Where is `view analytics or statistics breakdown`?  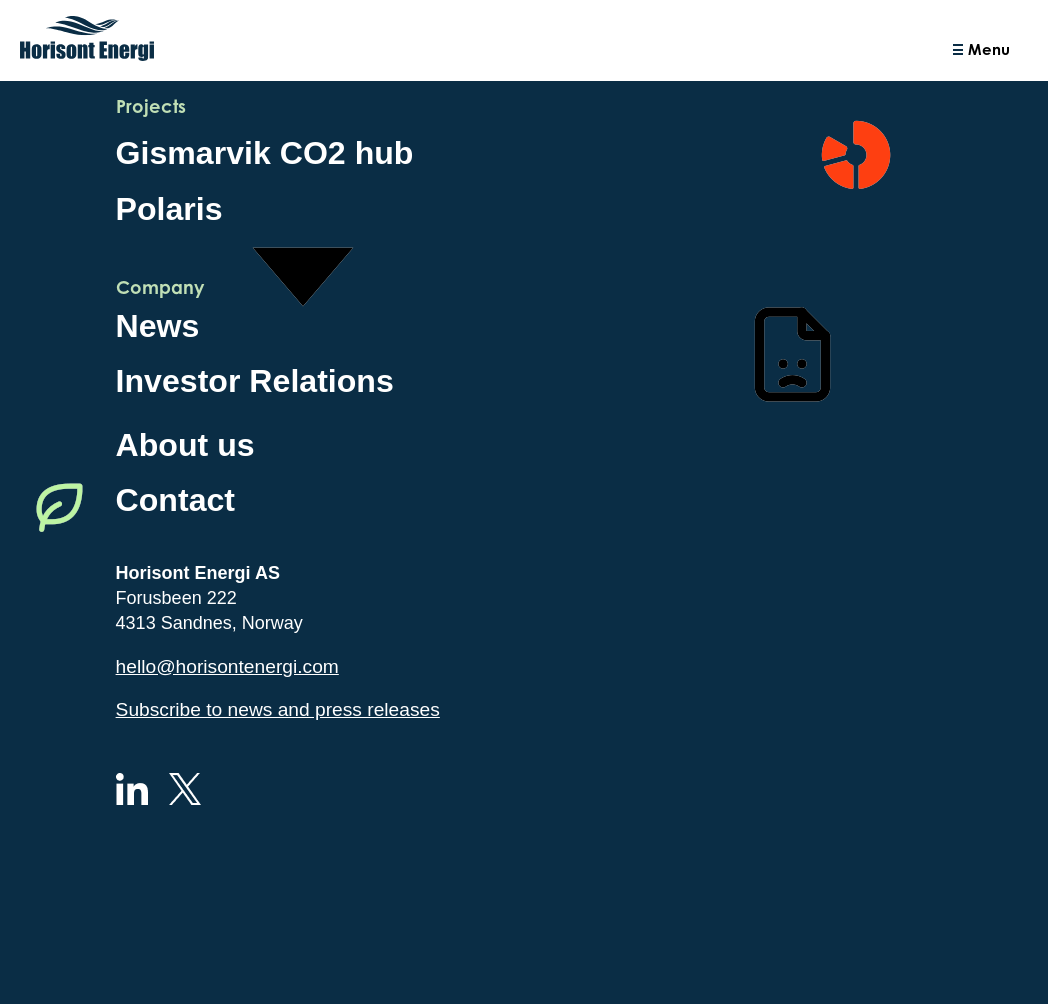
view analytics or statistics breakdown is located at coordinates (856, 155).